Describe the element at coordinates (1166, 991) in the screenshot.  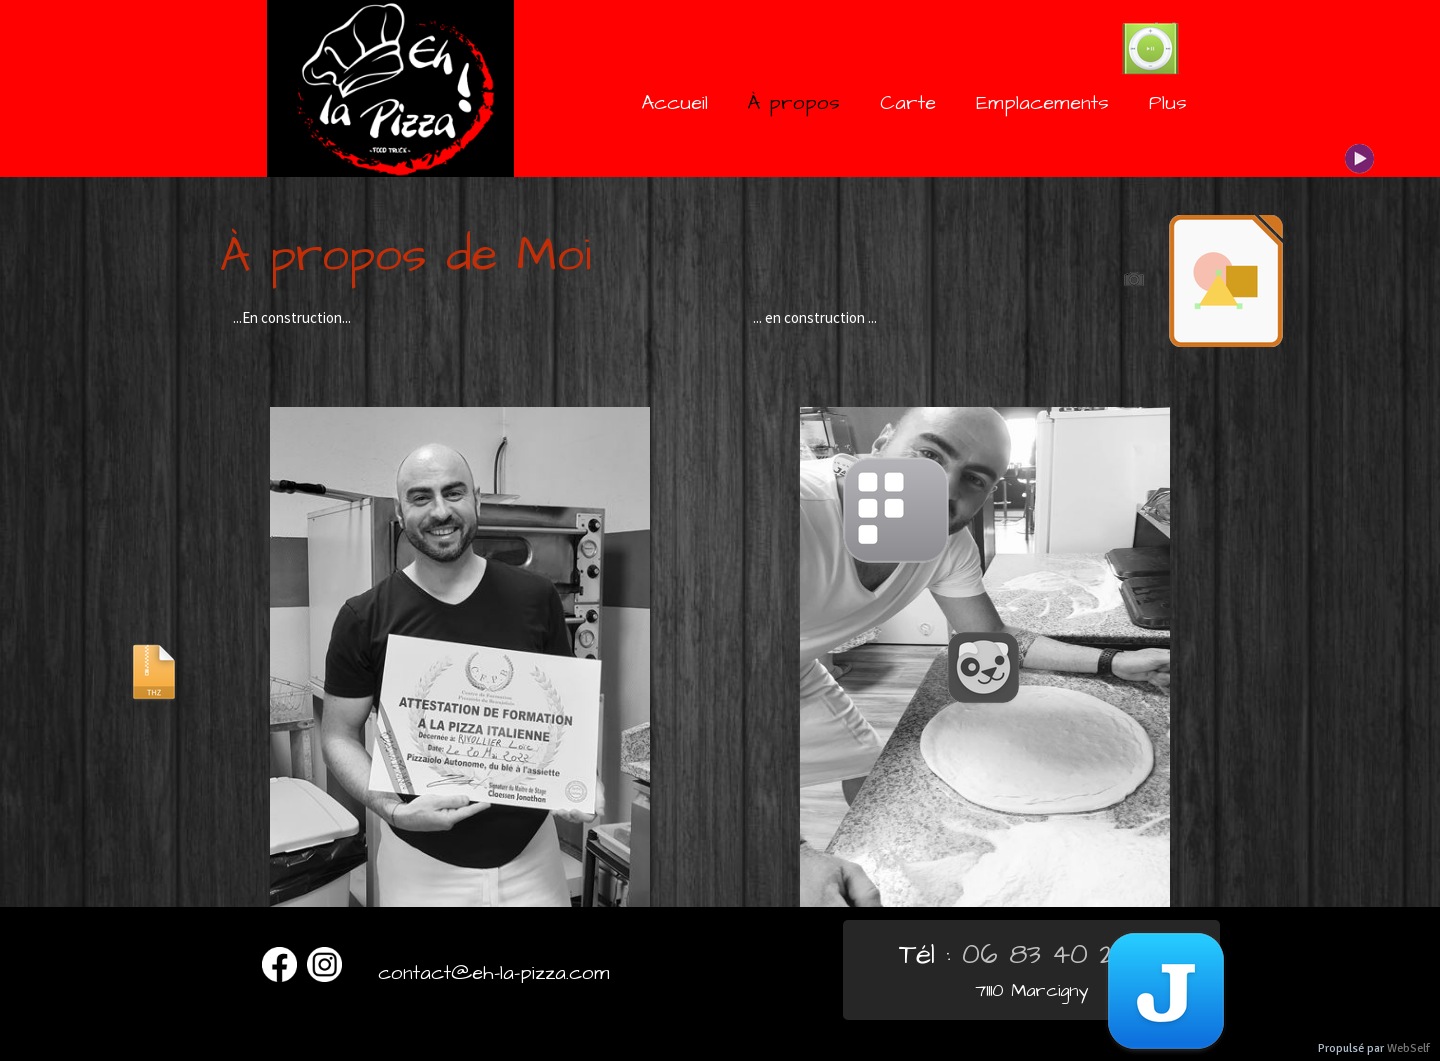
I see `open Joplin note-taking app` at that location.